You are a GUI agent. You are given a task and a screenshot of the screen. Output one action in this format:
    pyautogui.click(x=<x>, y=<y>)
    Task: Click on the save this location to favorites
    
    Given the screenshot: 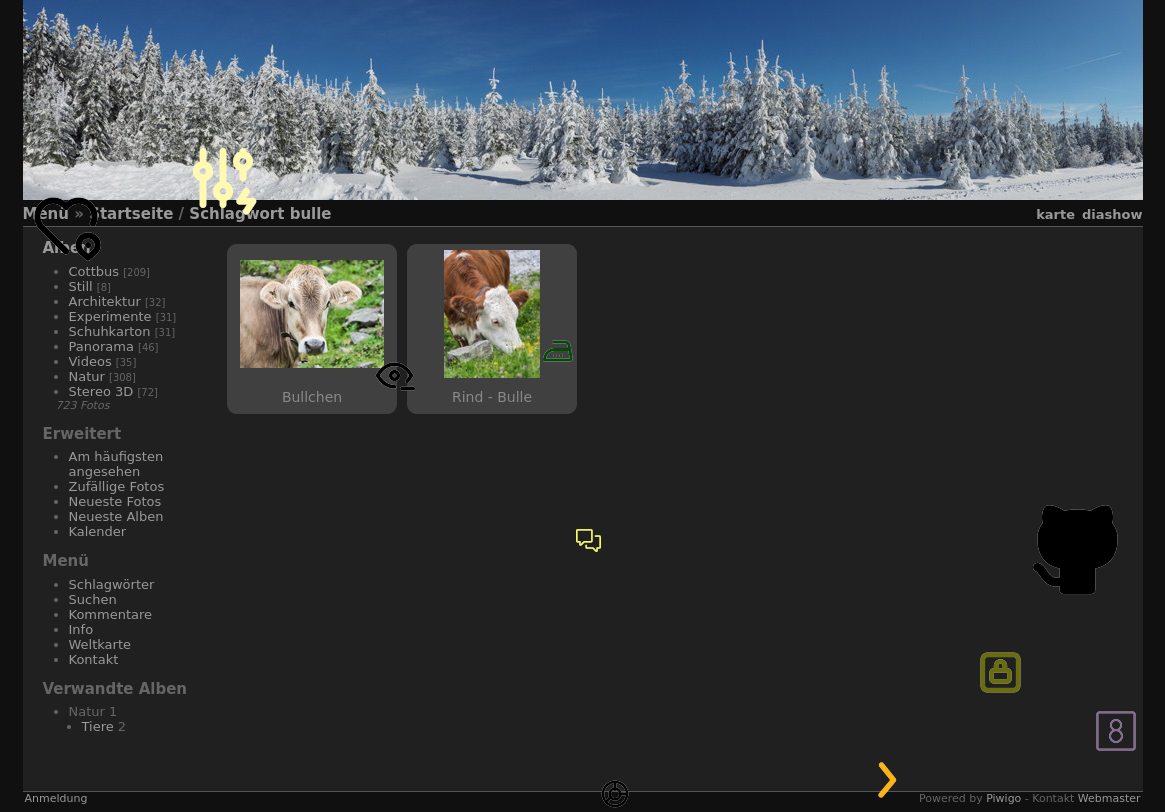 What is the action you would take?
    pyautogui.click(x=66, y=226)
    